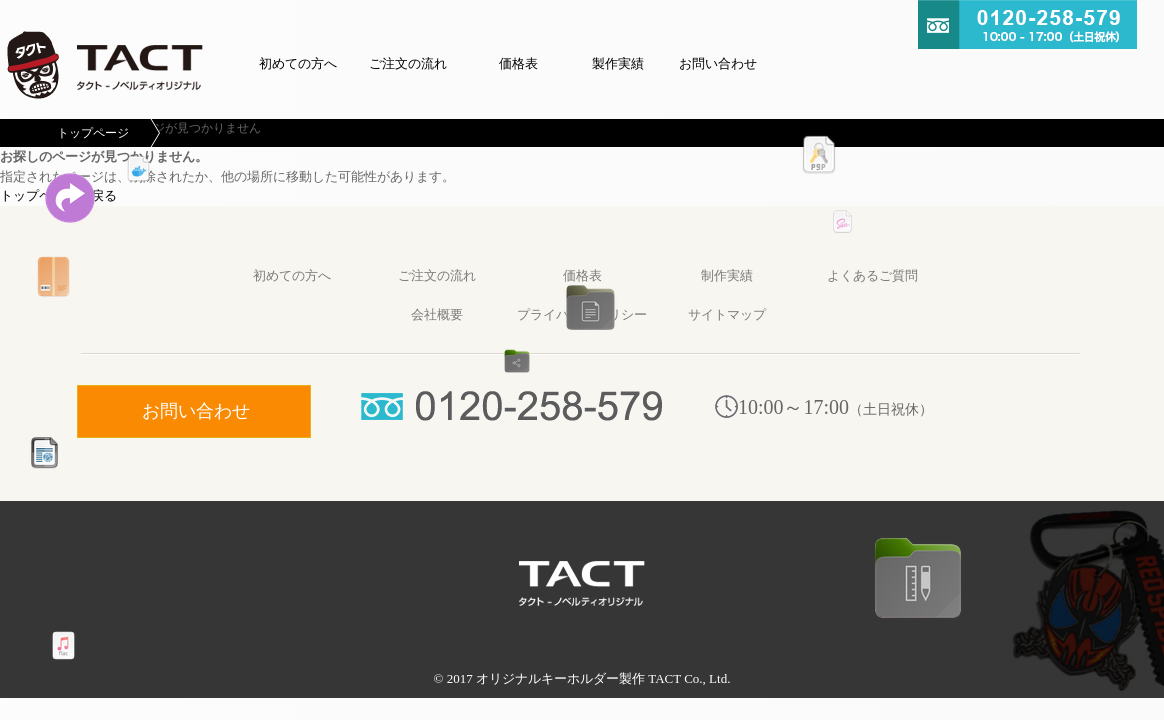  I want to click on open your documents folder, so click(590, 307).